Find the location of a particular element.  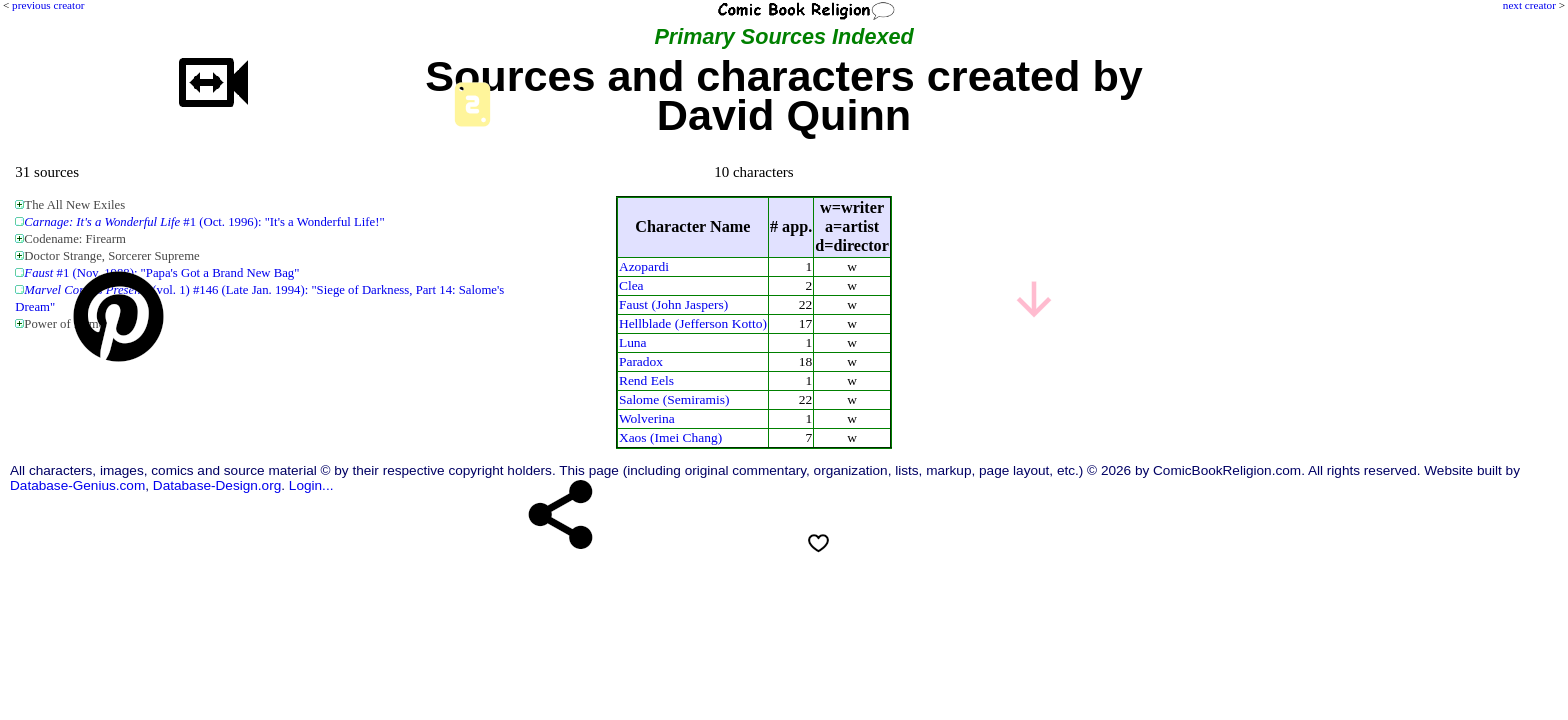

add to favorites is located at coordinates (818, 542).